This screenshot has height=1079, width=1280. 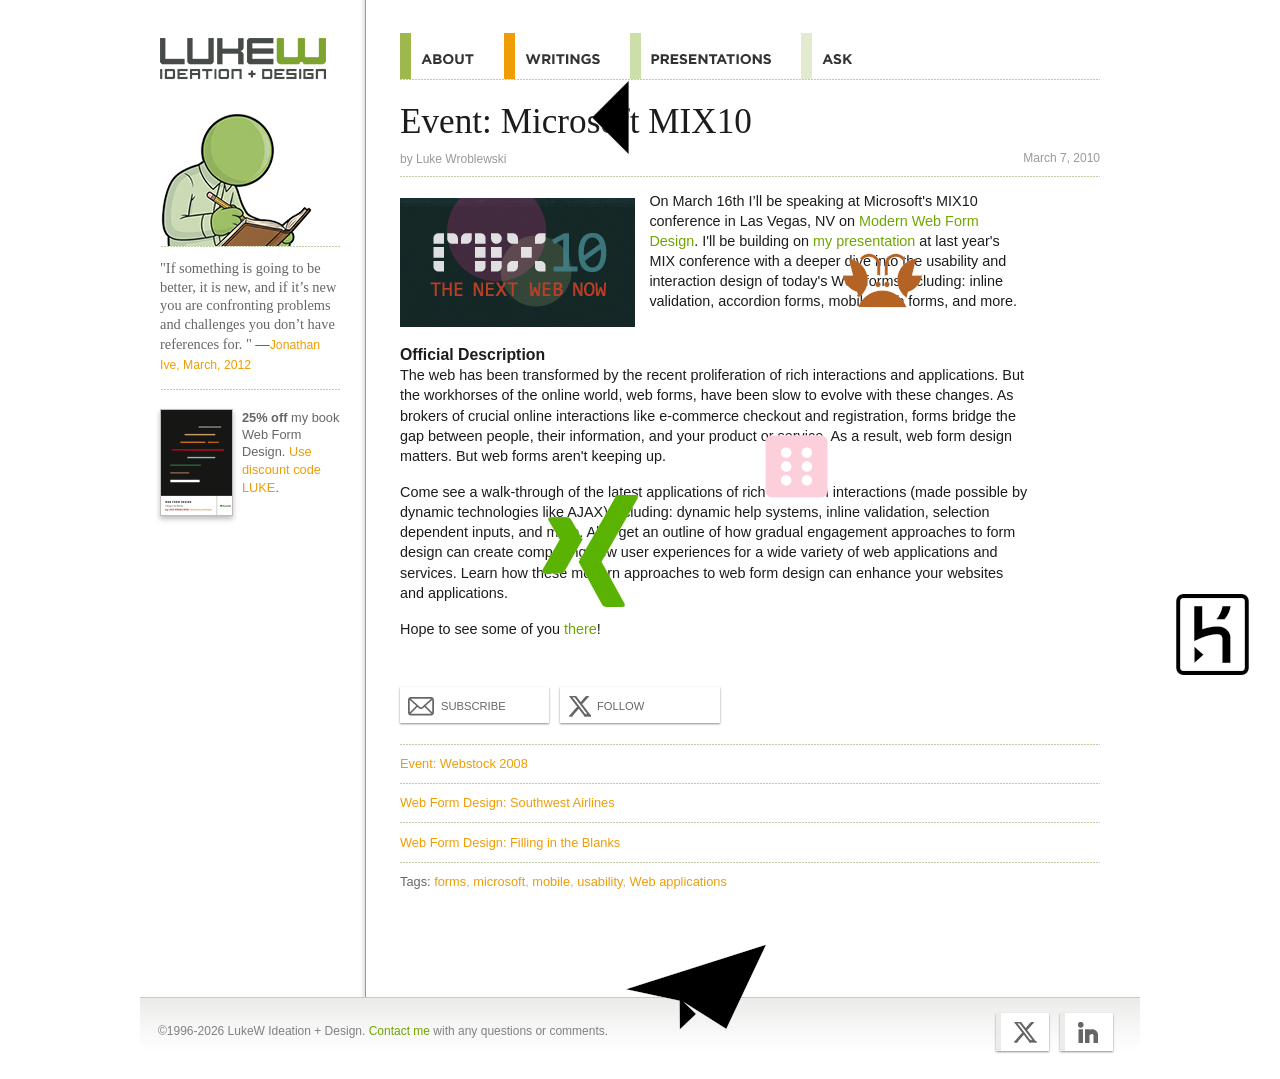 What do you see at coordinates (616, 117) in the screenshot?
I see `go back to the previous screen` at bounding box center [616, 117].